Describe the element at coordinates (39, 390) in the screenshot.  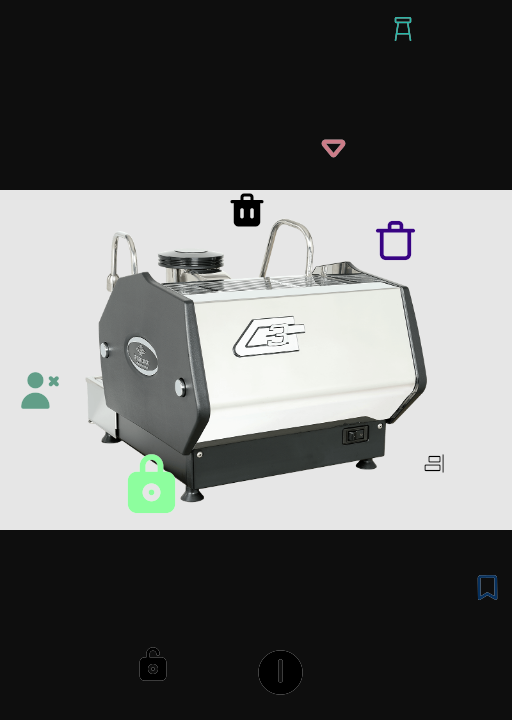
I see `remove a contact or user` at that location.